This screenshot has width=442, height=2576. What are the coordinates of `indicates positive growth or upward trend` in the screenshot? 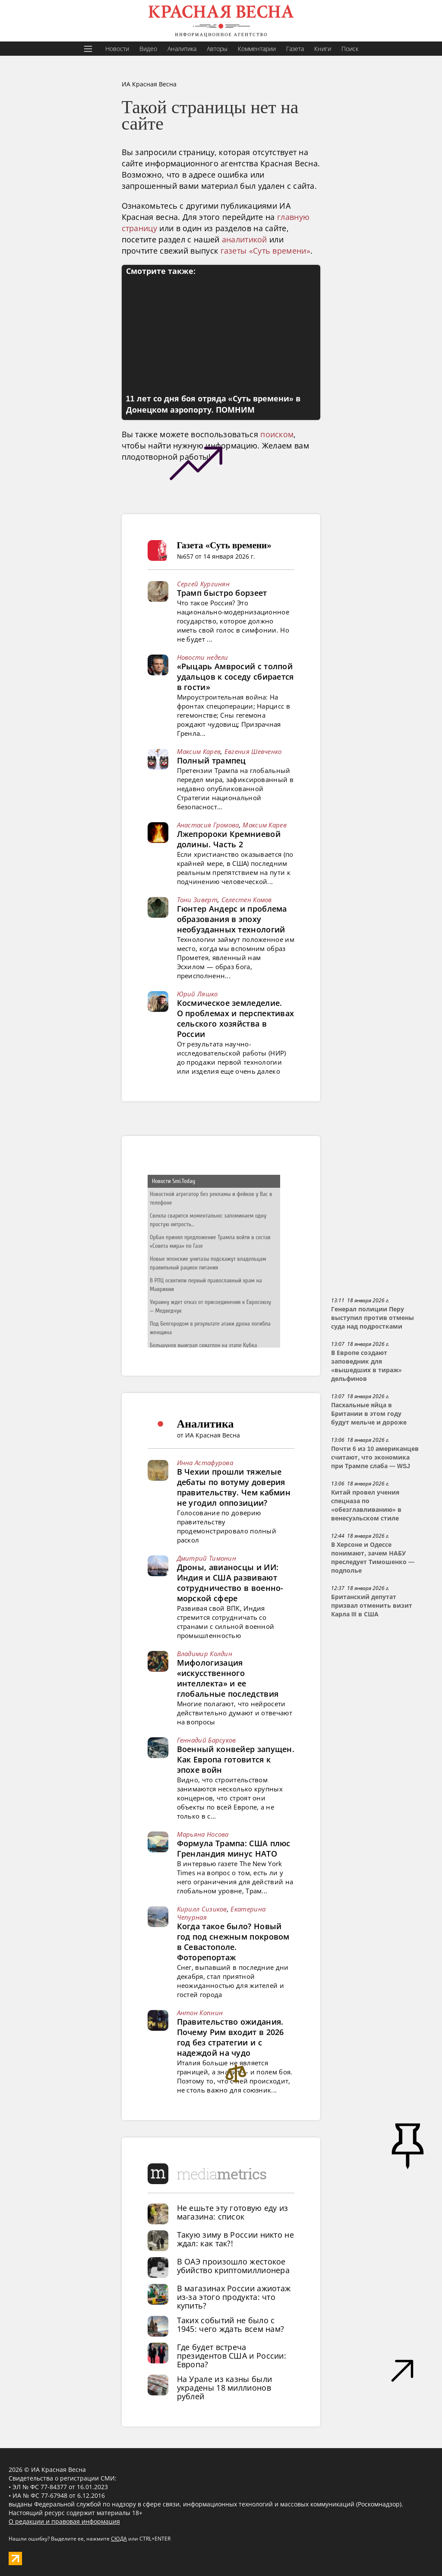 It's located at (196, 465).